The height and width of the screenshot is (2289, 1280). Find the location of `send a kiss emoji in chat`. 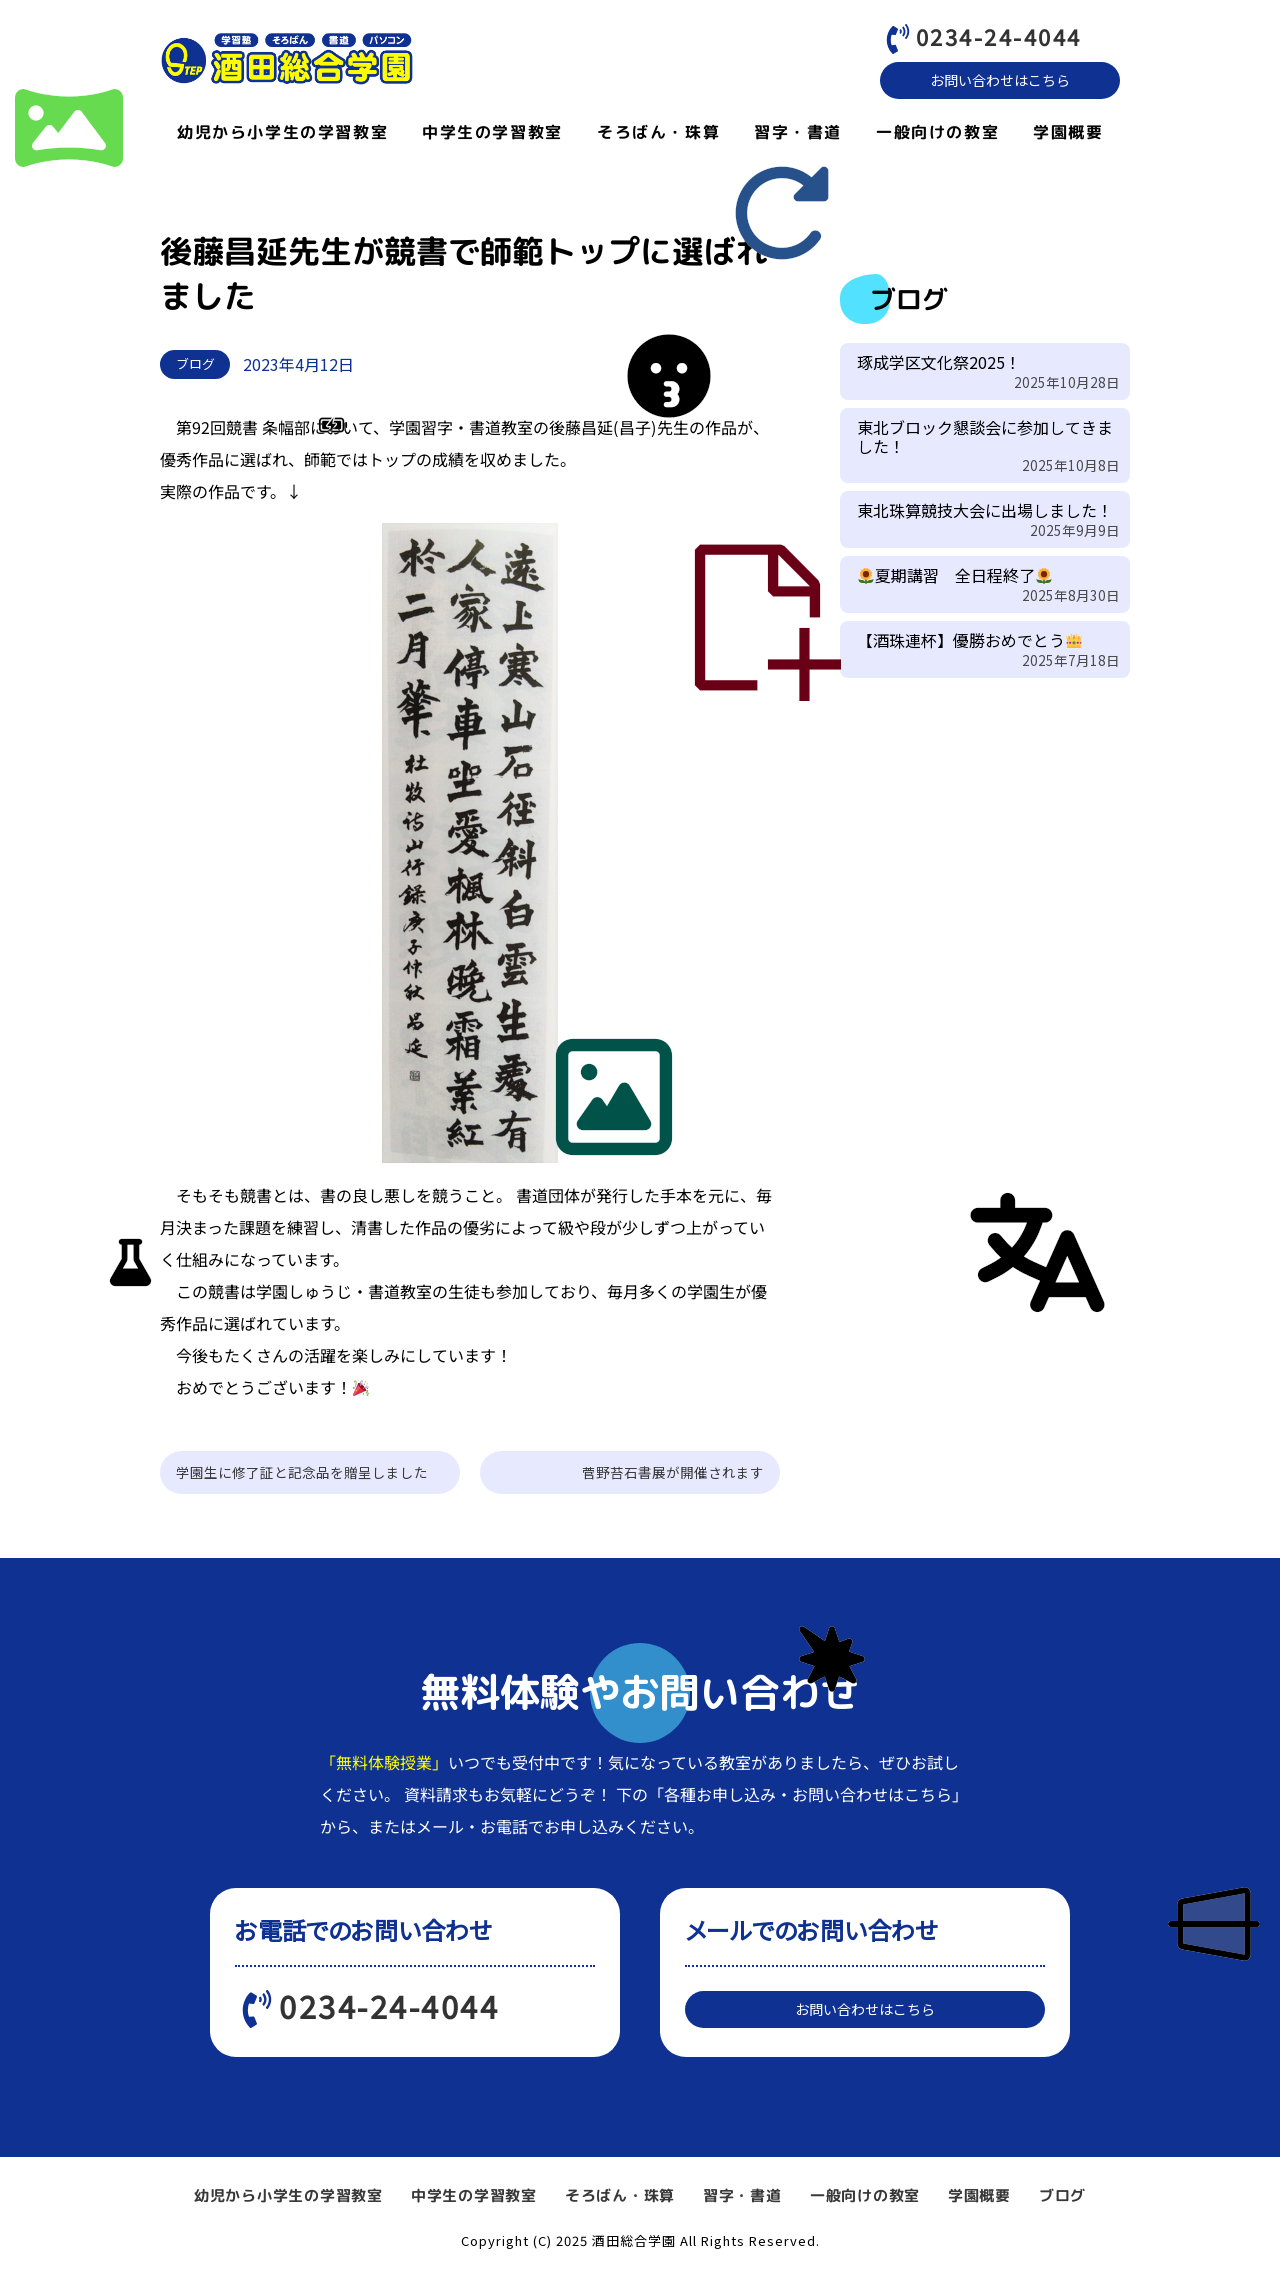

send a kiss emoji in chat is located at coordinates (669, 376).